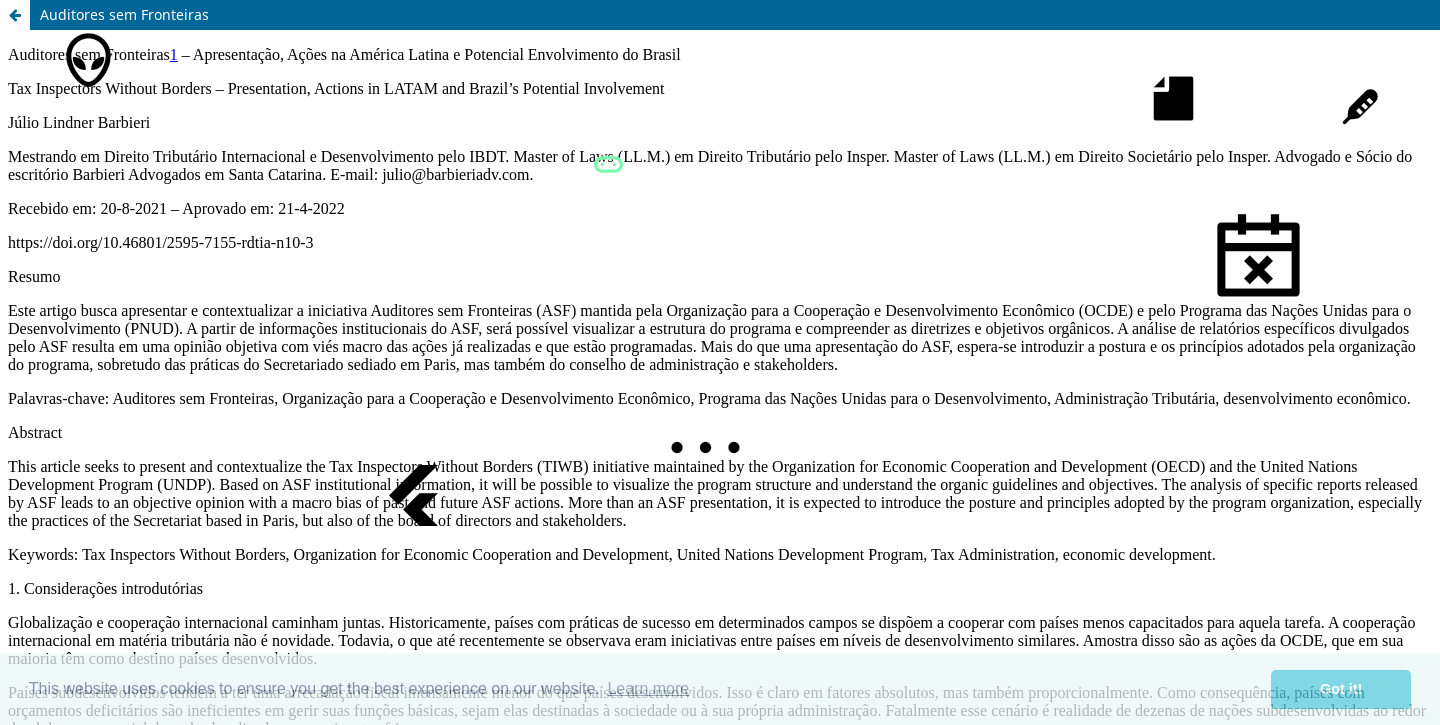 This screenshot has width=1440, height=725. What do you see at coordinates (608, 164) in the screenshot?
I see `micro:bit brand logo` at bounding box center [608, 164].